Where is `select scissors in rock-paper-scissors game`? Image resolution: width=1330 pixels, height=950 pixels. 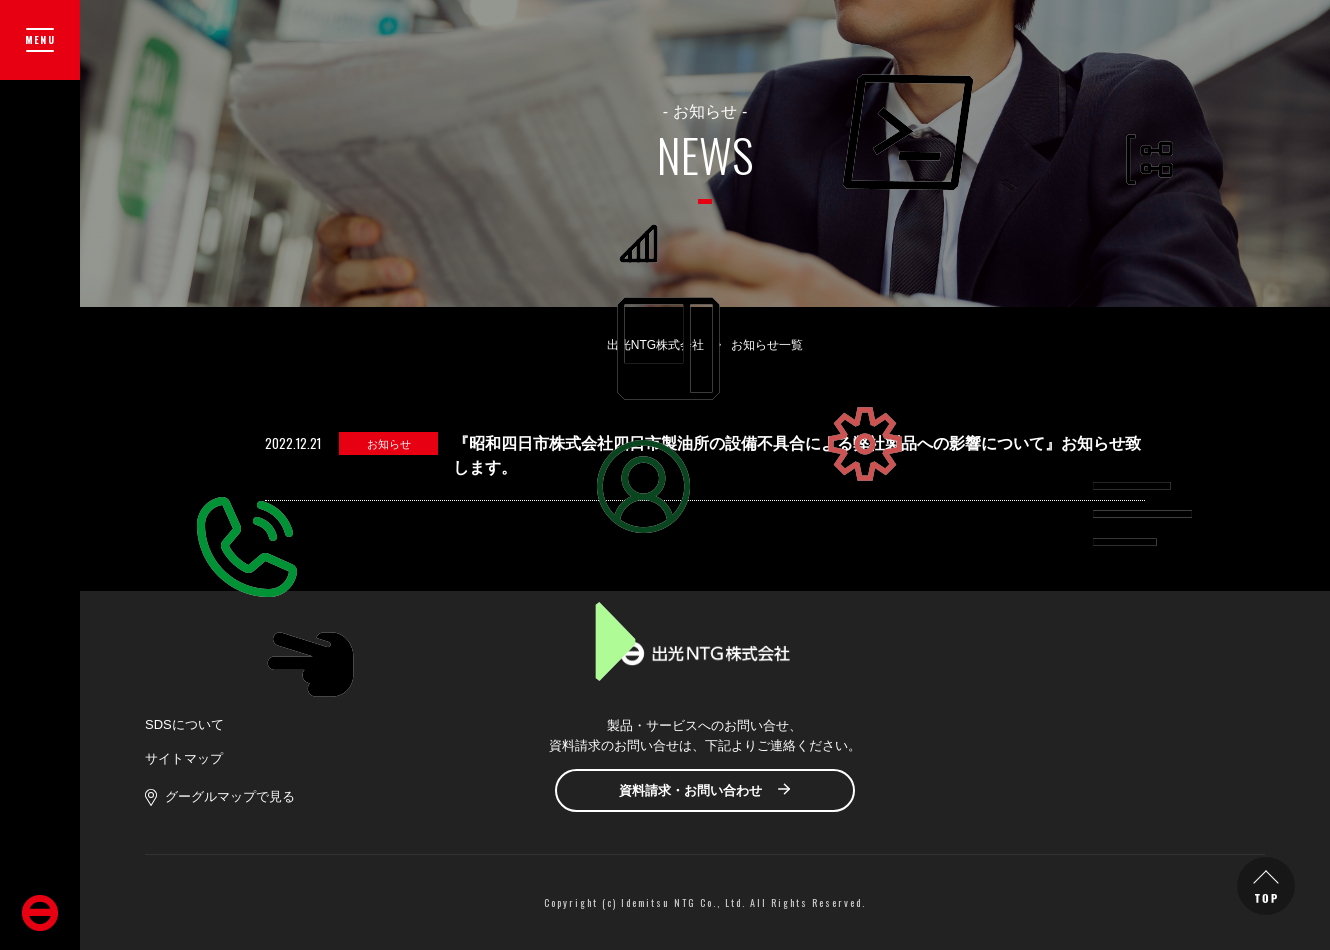
select scissors in rock-paper-scissors game is located at coordinates (310, 664).